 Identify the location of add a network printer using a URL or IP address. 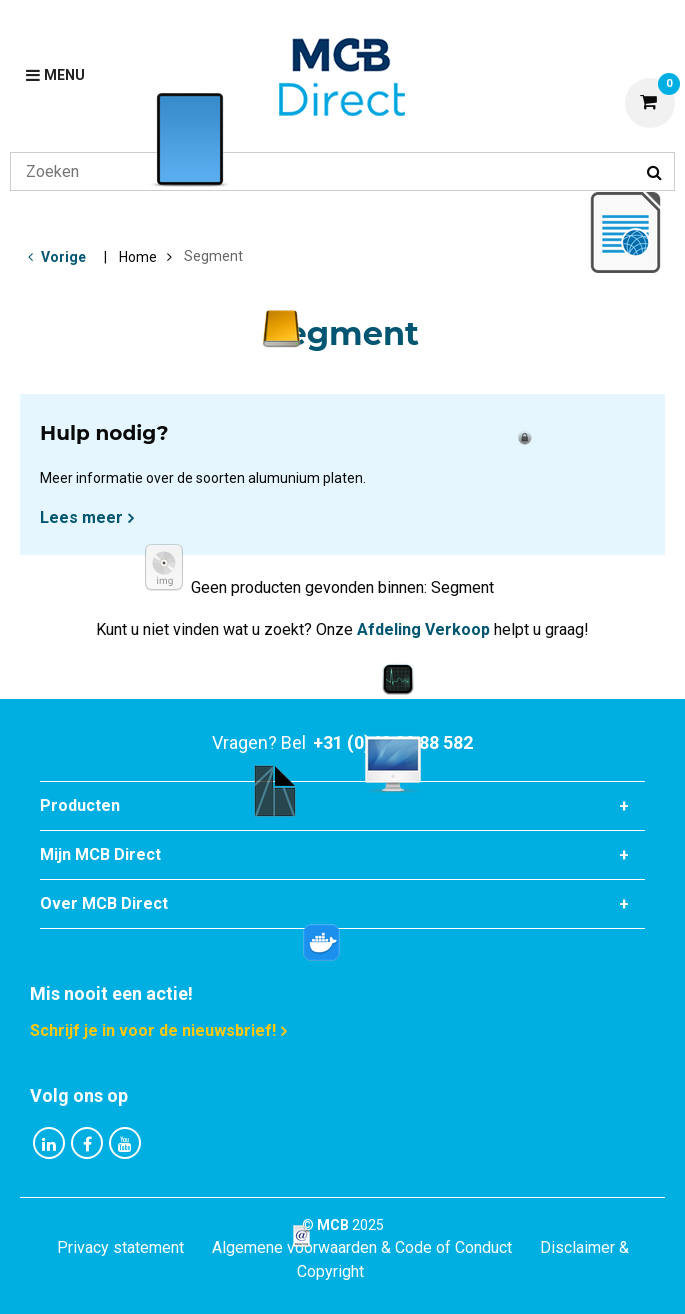
(301, 1236).